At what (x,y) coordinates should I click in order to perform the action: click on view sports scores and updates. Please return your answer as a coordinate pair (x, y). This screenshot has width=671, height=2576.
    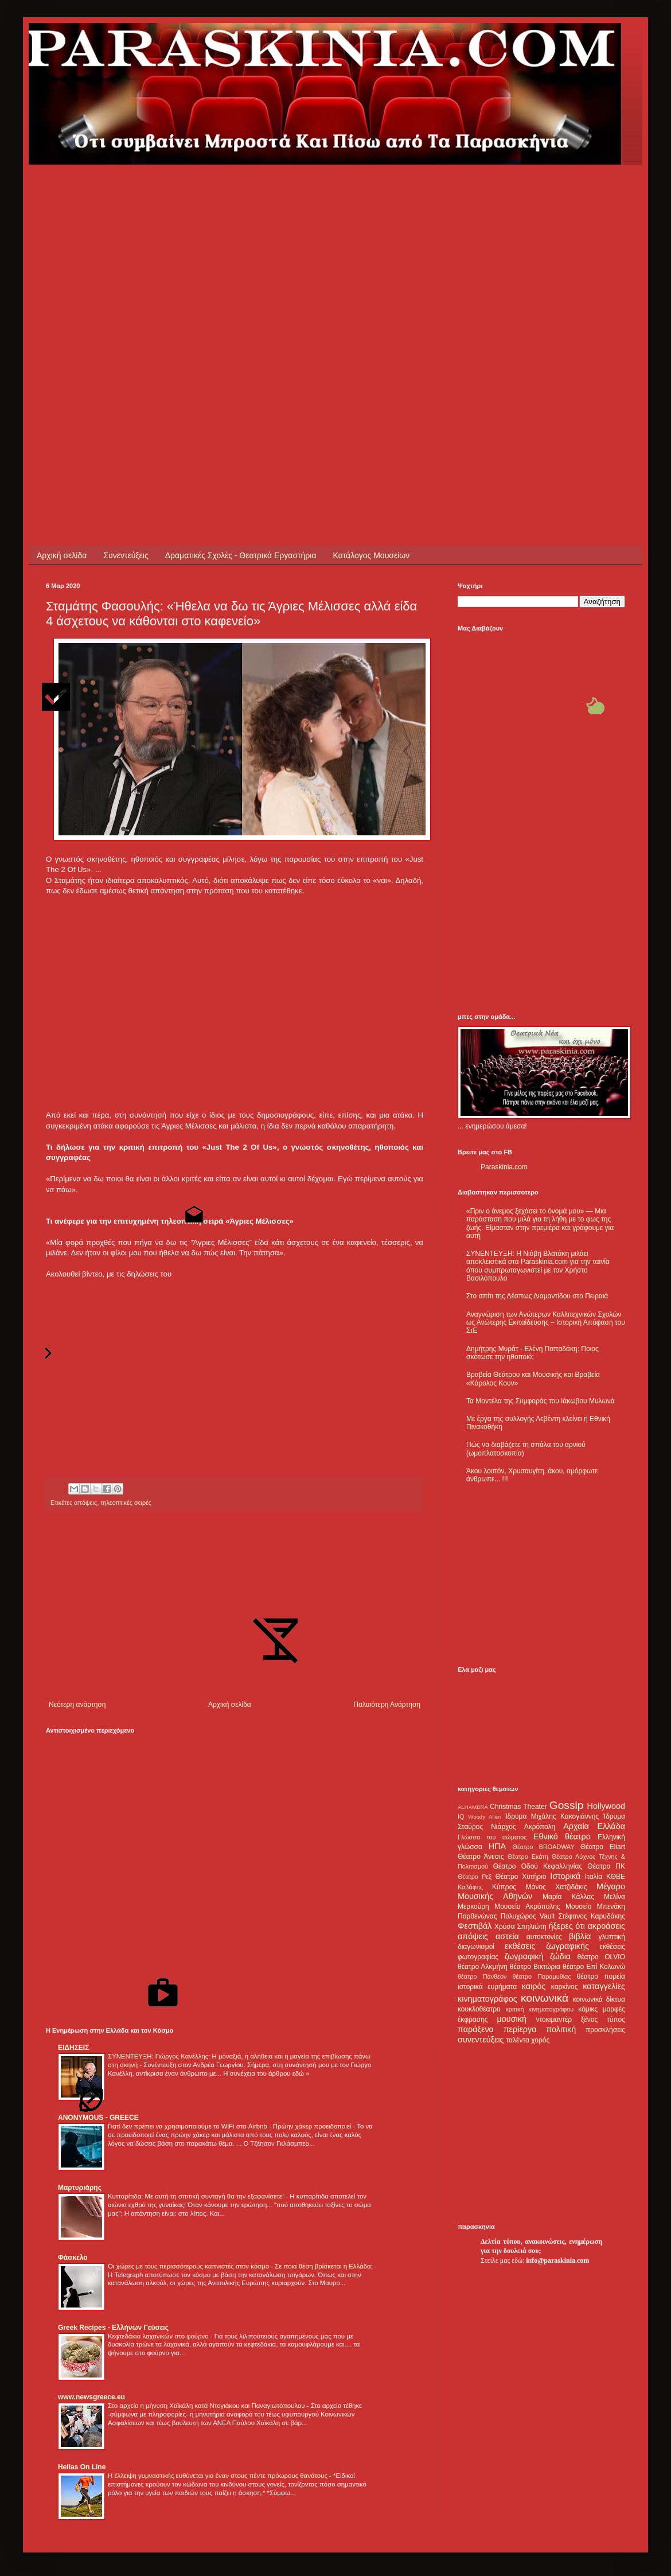
    Looking at the image, I should click on (91, 2100).